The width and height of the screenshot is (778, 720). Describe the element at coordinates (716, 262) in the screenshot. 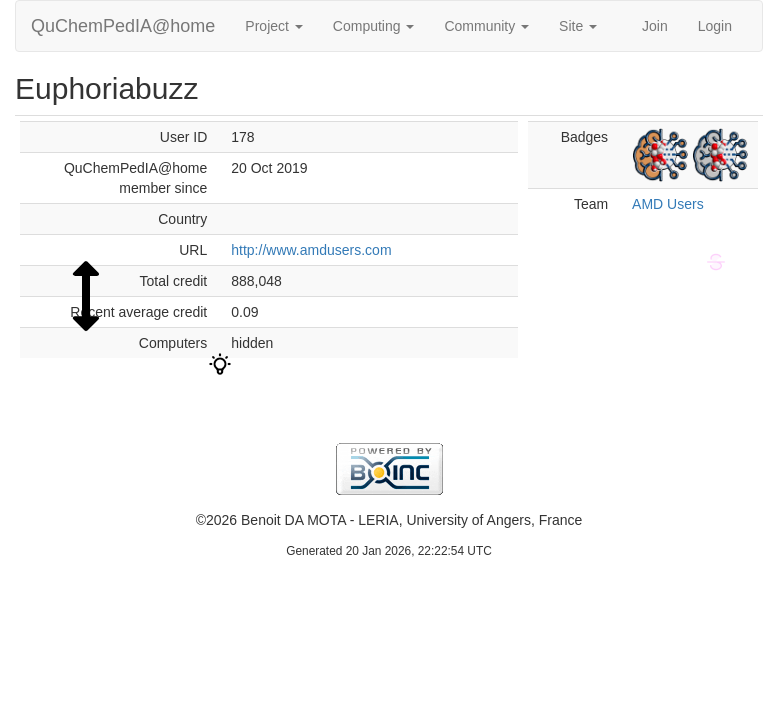

I see `apply strikethrough formatting to selected text` at that location.